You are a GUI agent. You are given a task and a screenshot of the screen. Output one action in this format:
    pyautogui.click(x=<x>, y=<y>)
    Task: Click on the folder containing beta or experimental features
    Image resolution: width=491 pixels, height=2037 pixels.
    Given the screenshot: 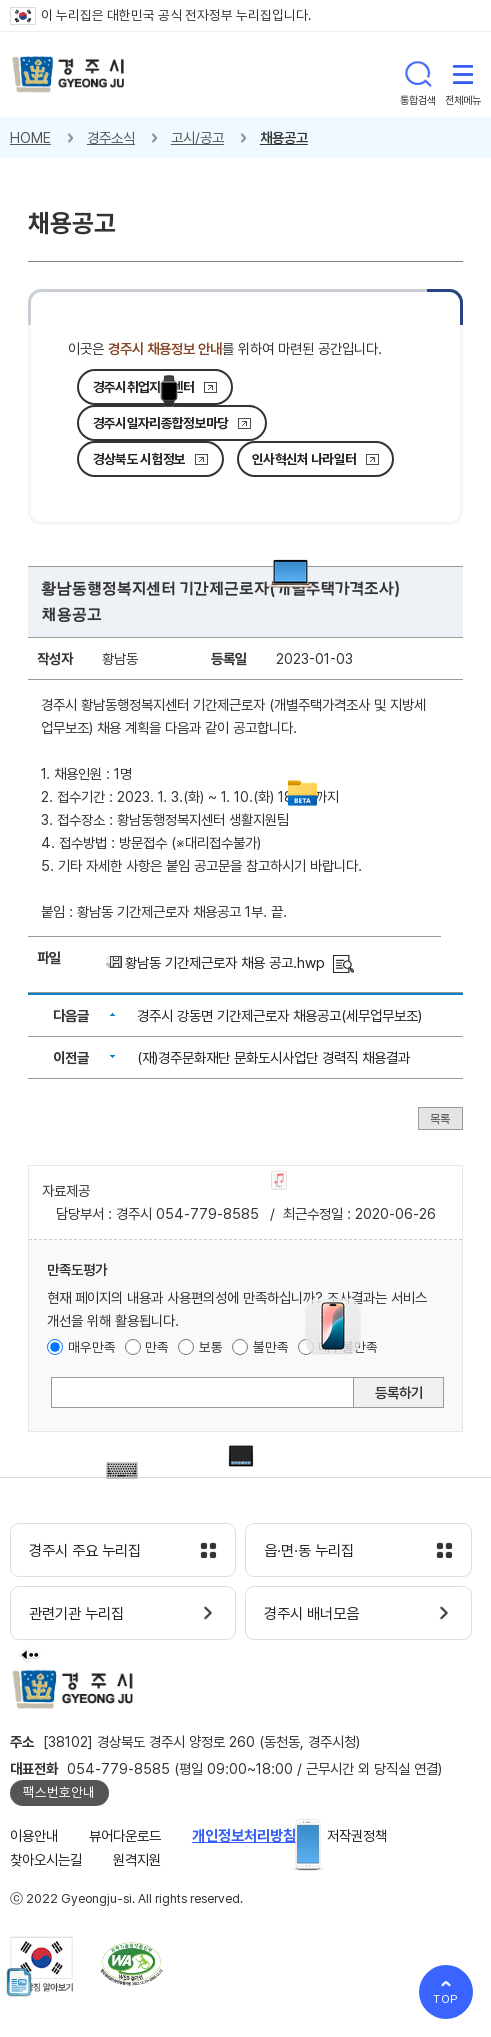 What is the action you would take?
    pyautogui.click(x=302, y=792)
    